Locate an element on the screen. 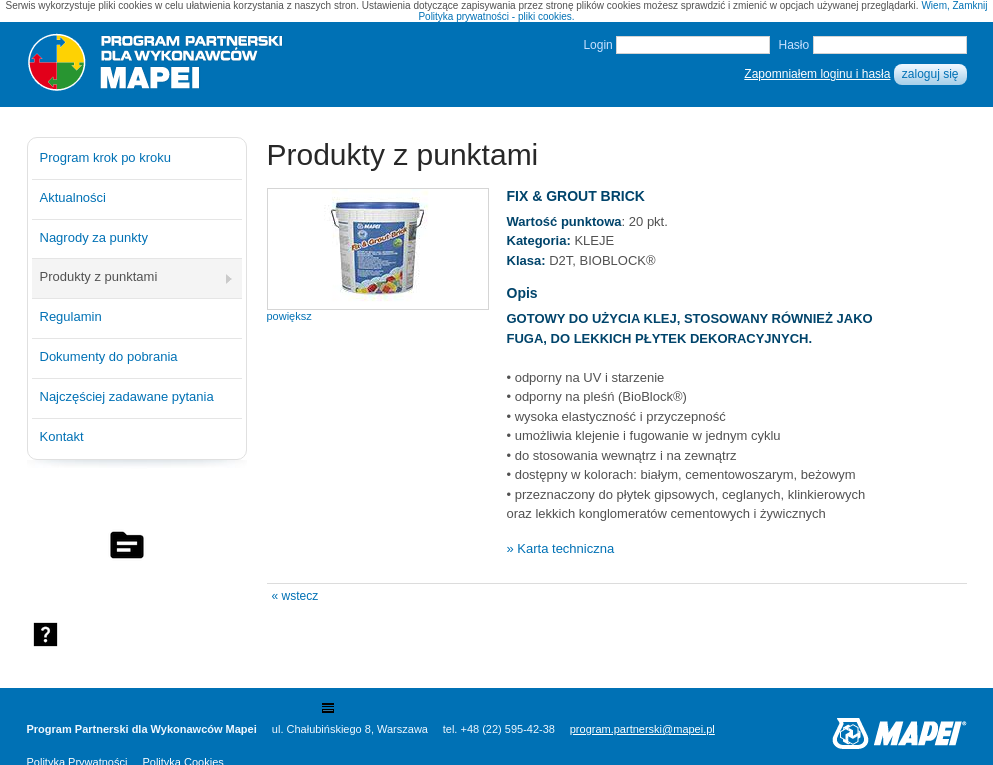 The height and width of the screenshot is (765, 993). access source files or documents is located at coordinates (127, 545).